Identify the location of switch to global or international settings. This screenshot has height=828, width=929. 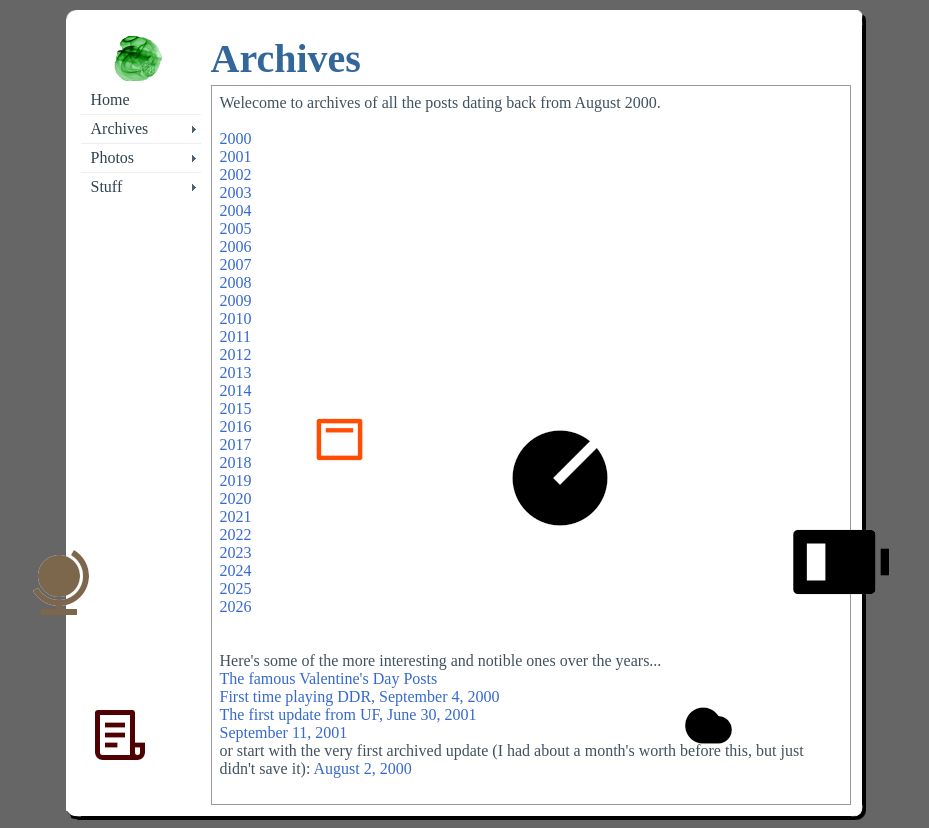
(59, 582).